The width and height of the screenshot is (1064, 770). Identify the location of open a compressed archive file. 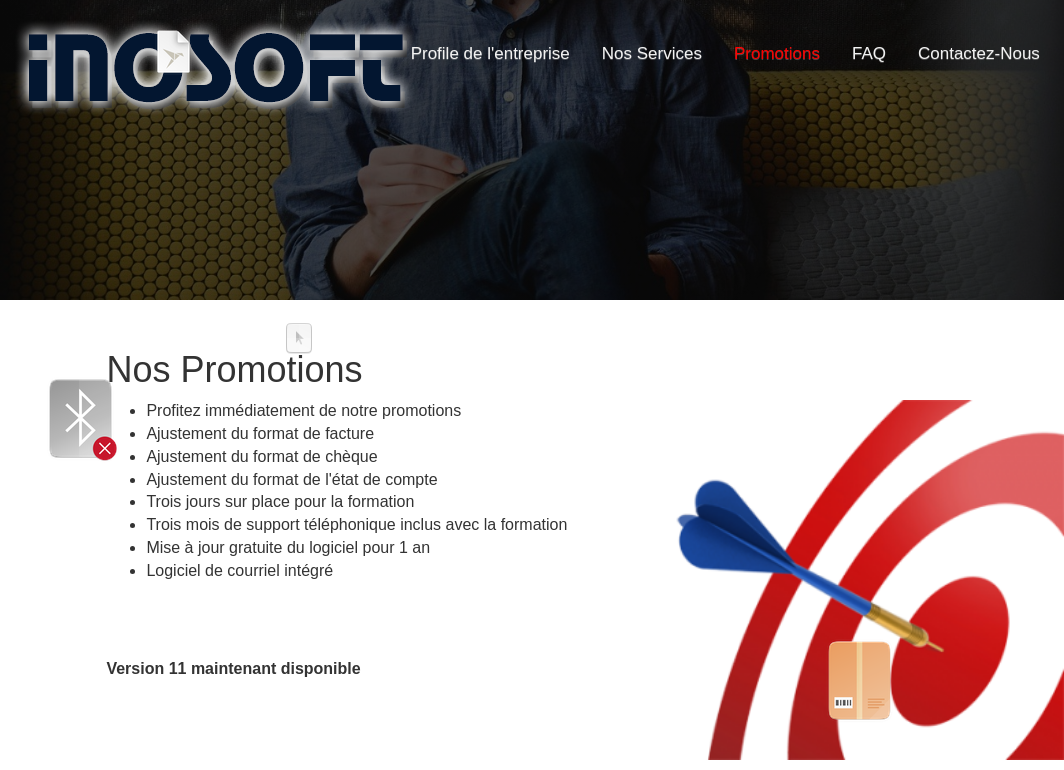
(859, 680).